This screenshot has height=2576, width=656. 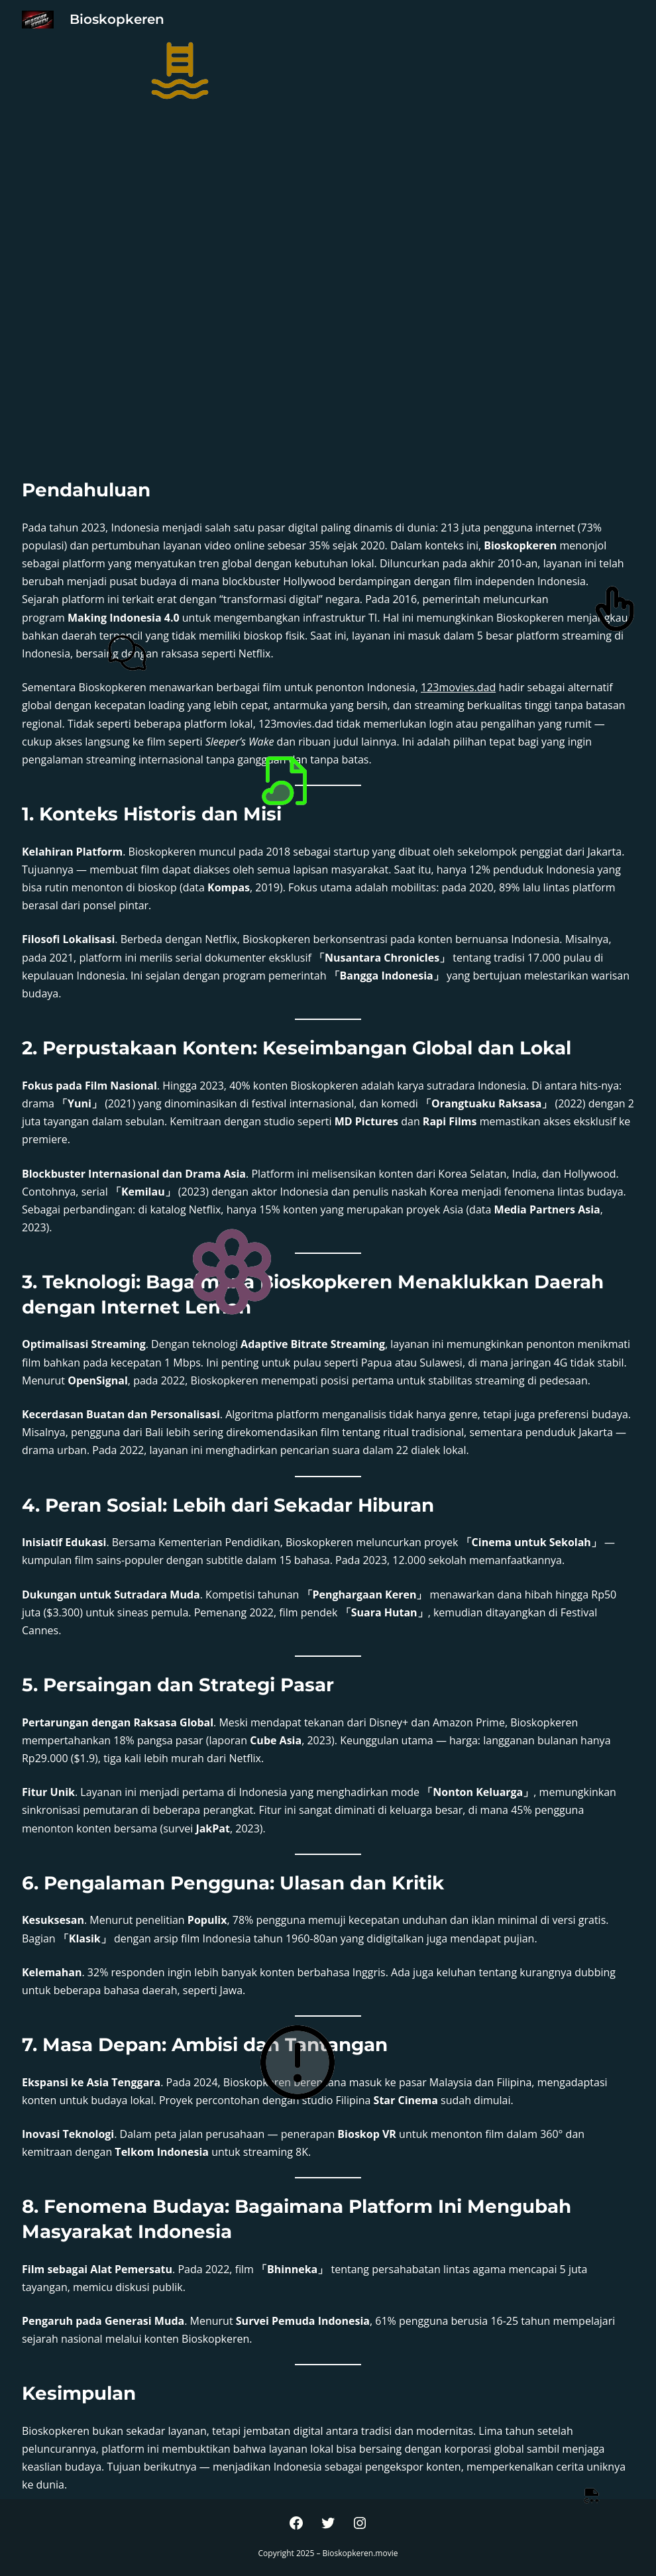 I want to click on access cloud-stored files, so click(x=286, y=781).